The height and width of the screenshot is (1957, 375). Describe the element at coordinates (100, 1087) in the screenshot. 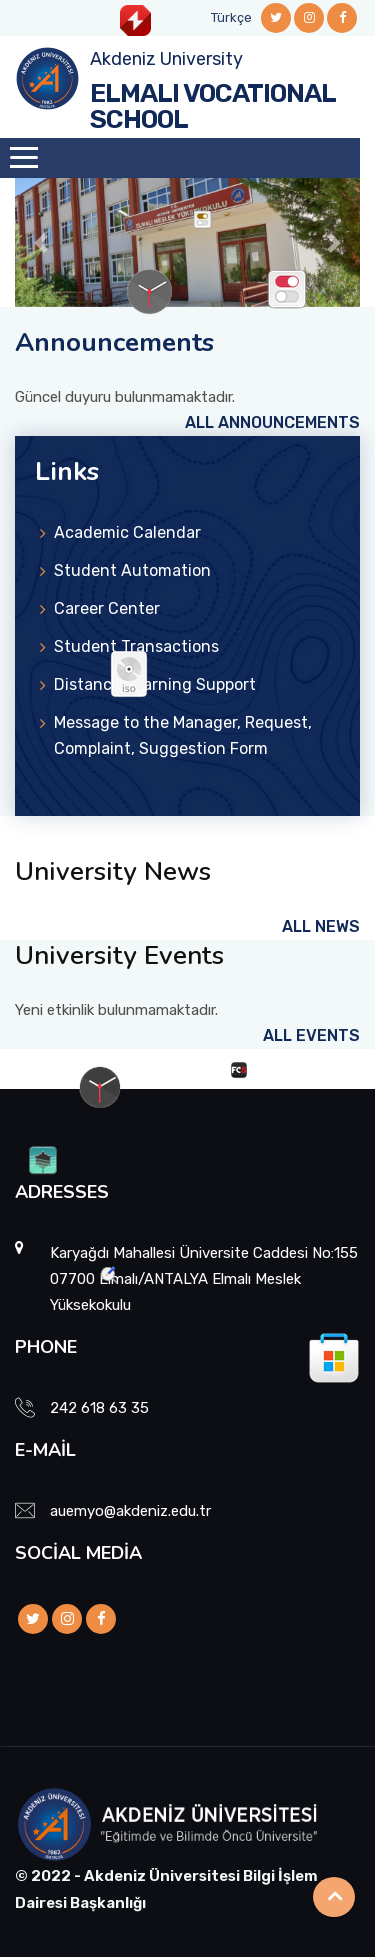

I see `indicates a time-sensitive or urgent item` at that location.